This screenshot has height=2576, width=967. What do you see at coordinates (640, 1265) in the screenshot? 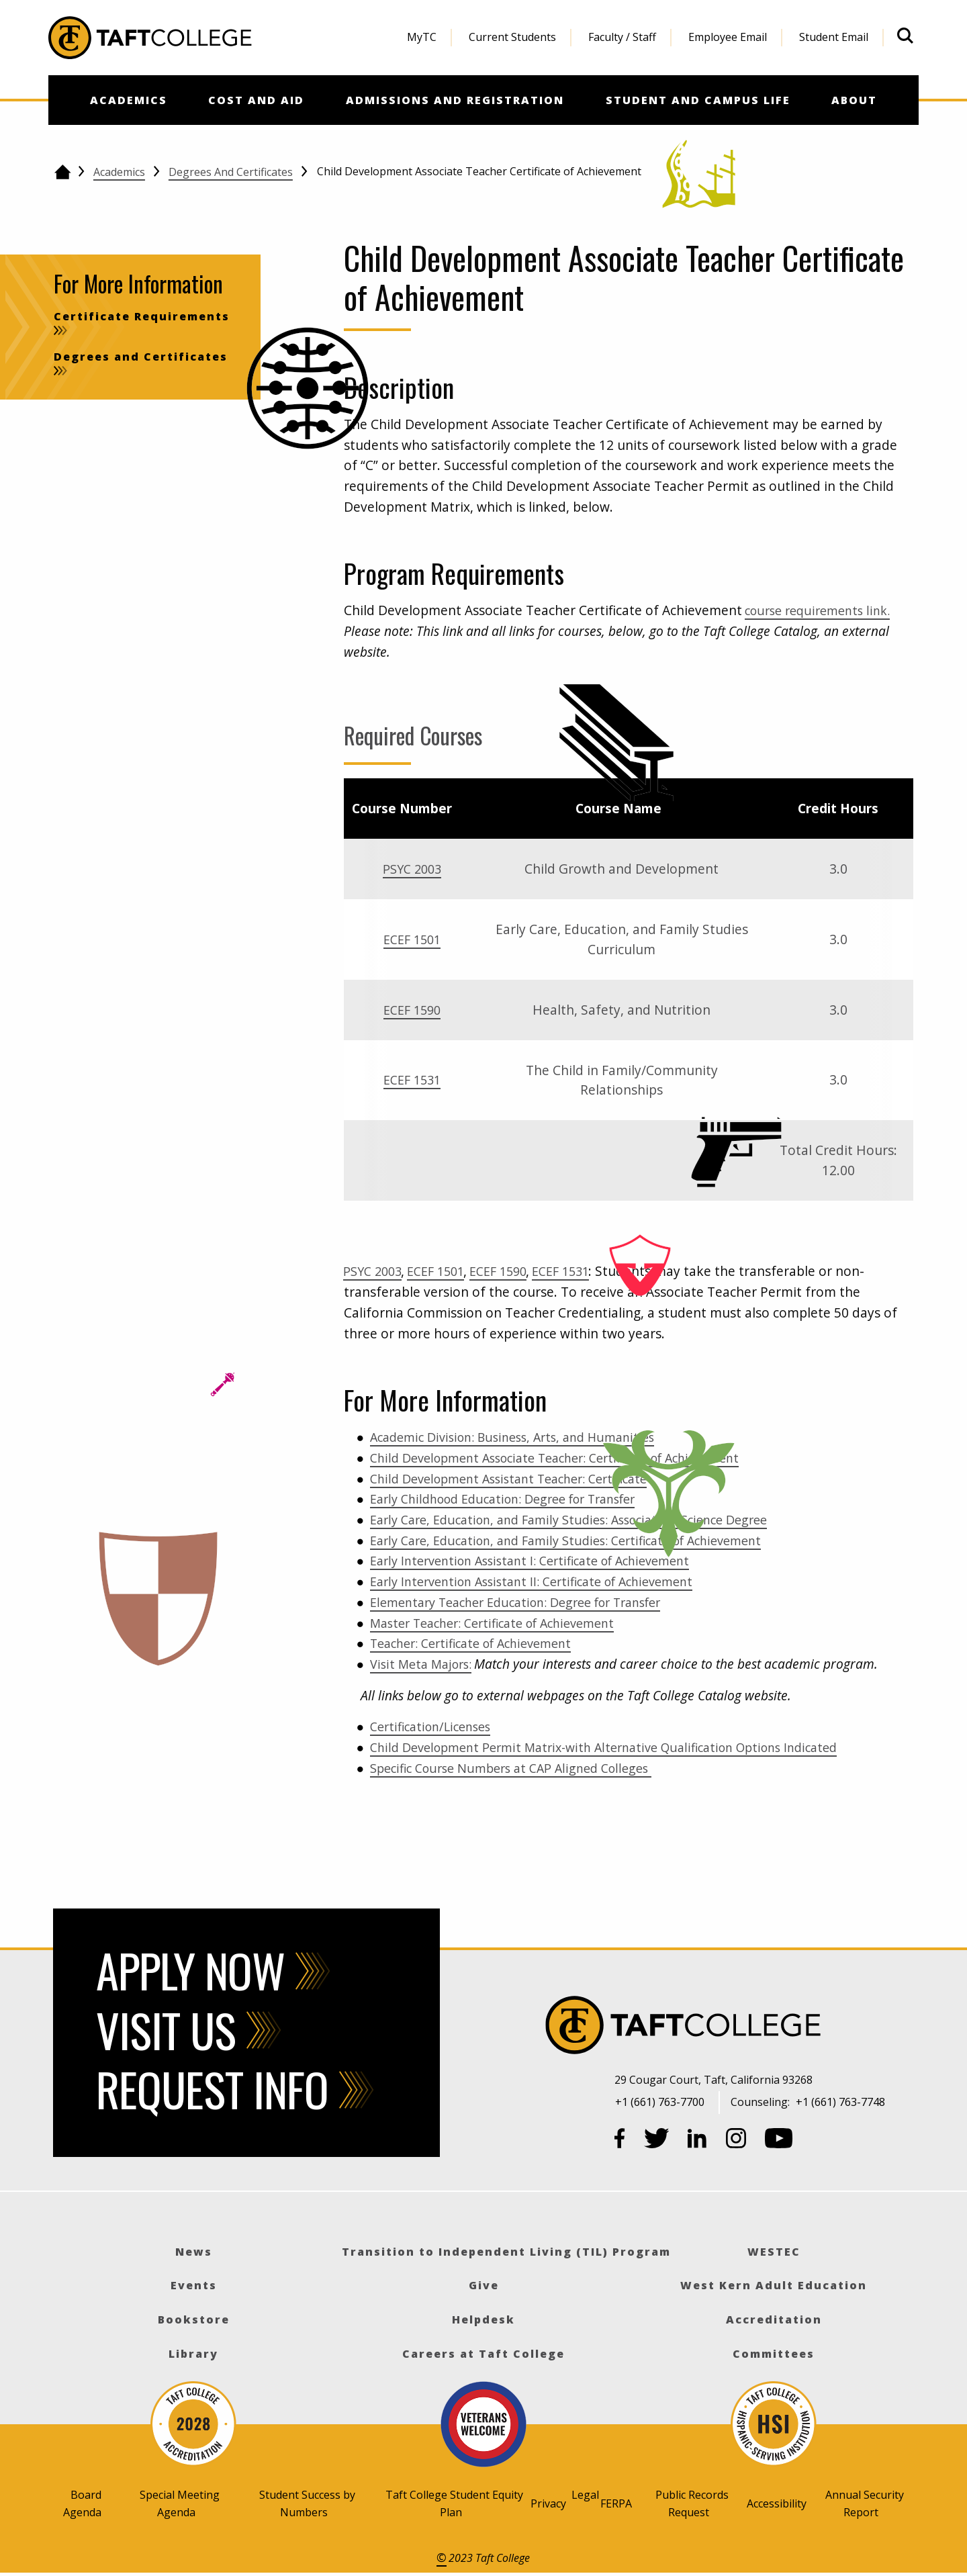
I see `indicates armor or defense has been reduced` at bounding box center [640, 1265].